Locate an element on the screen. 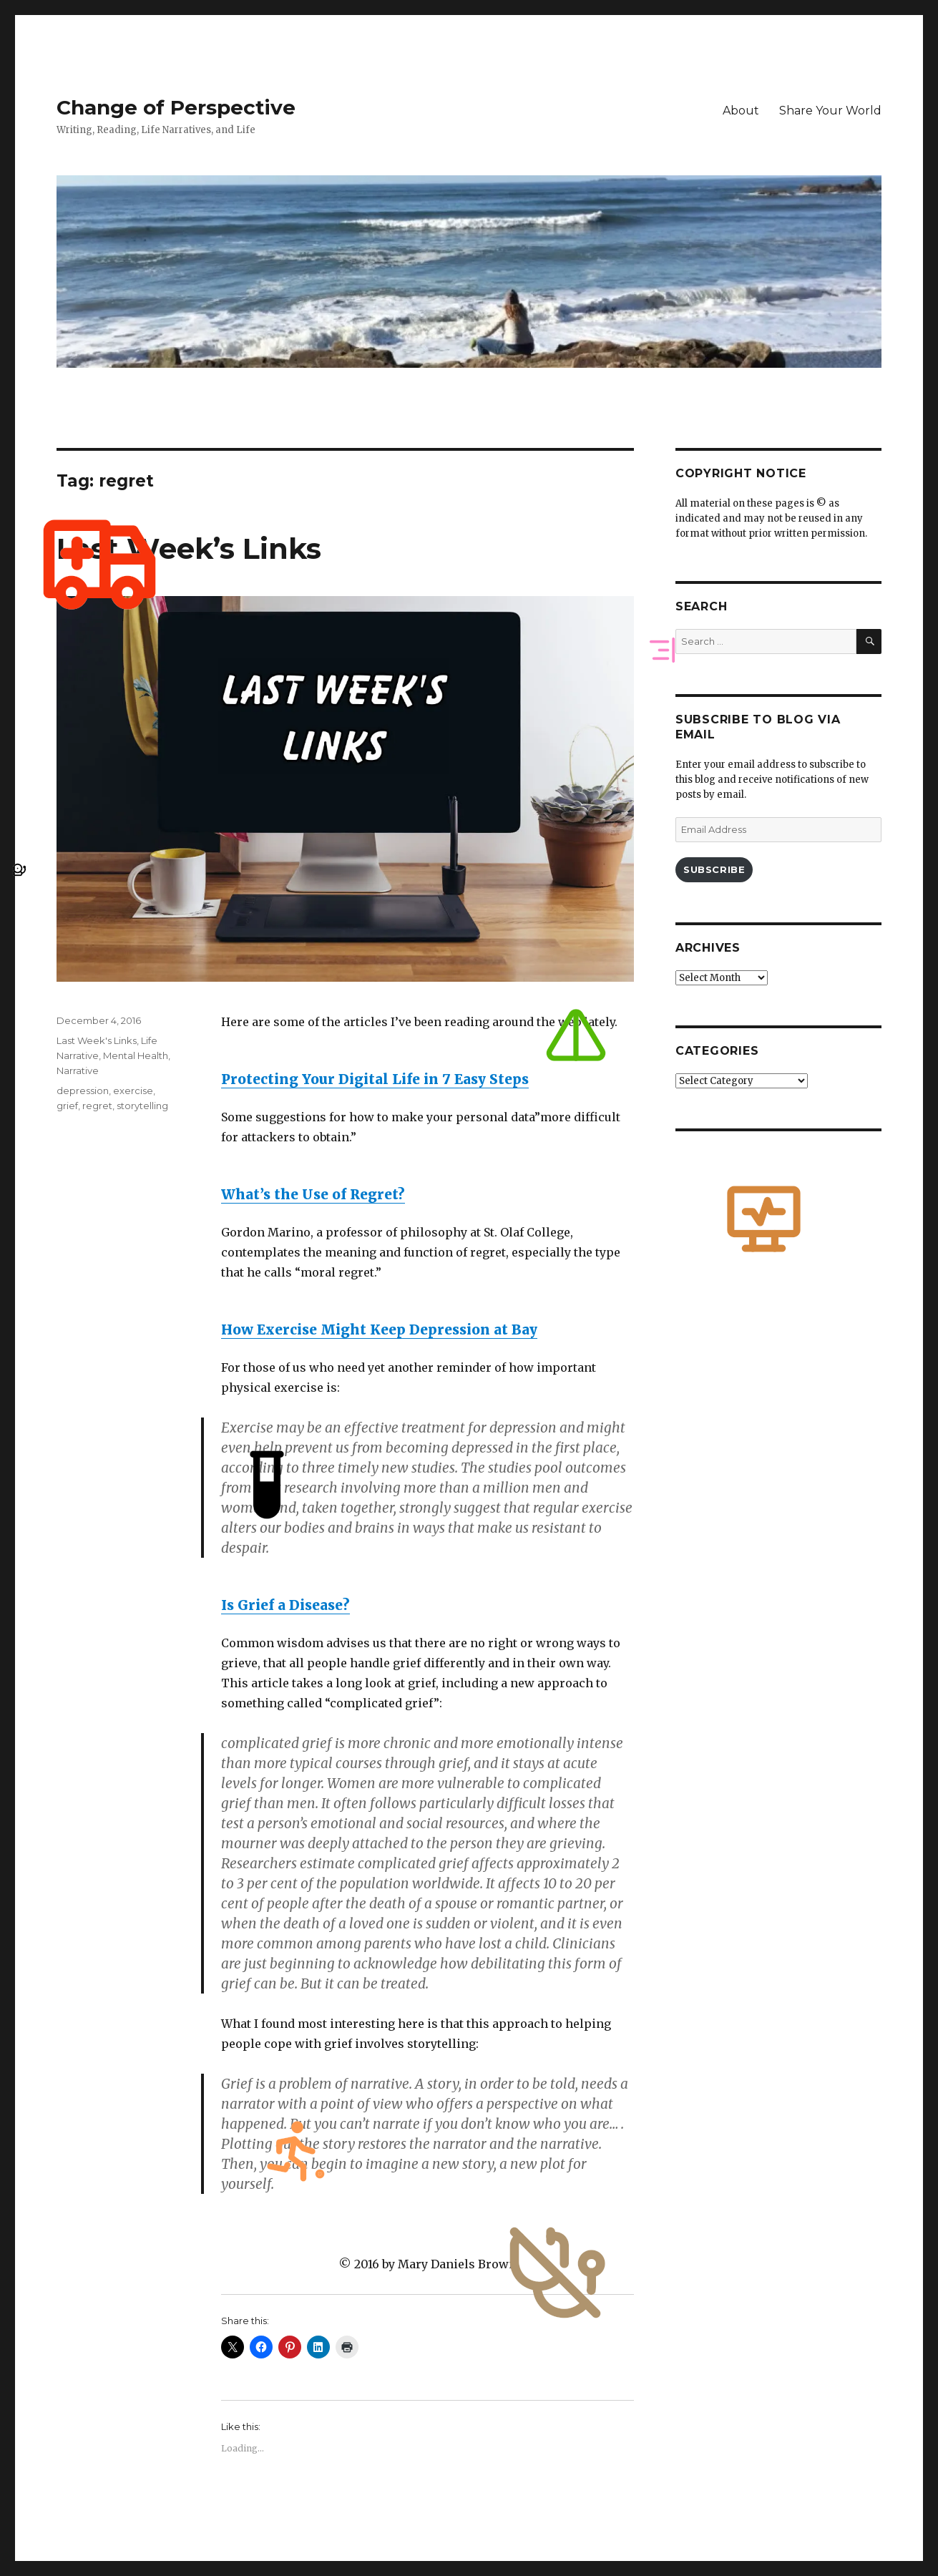 This screenshot has height=2576, width=938. view heart rate or vital sign data is located at coordinates (763, 1219).